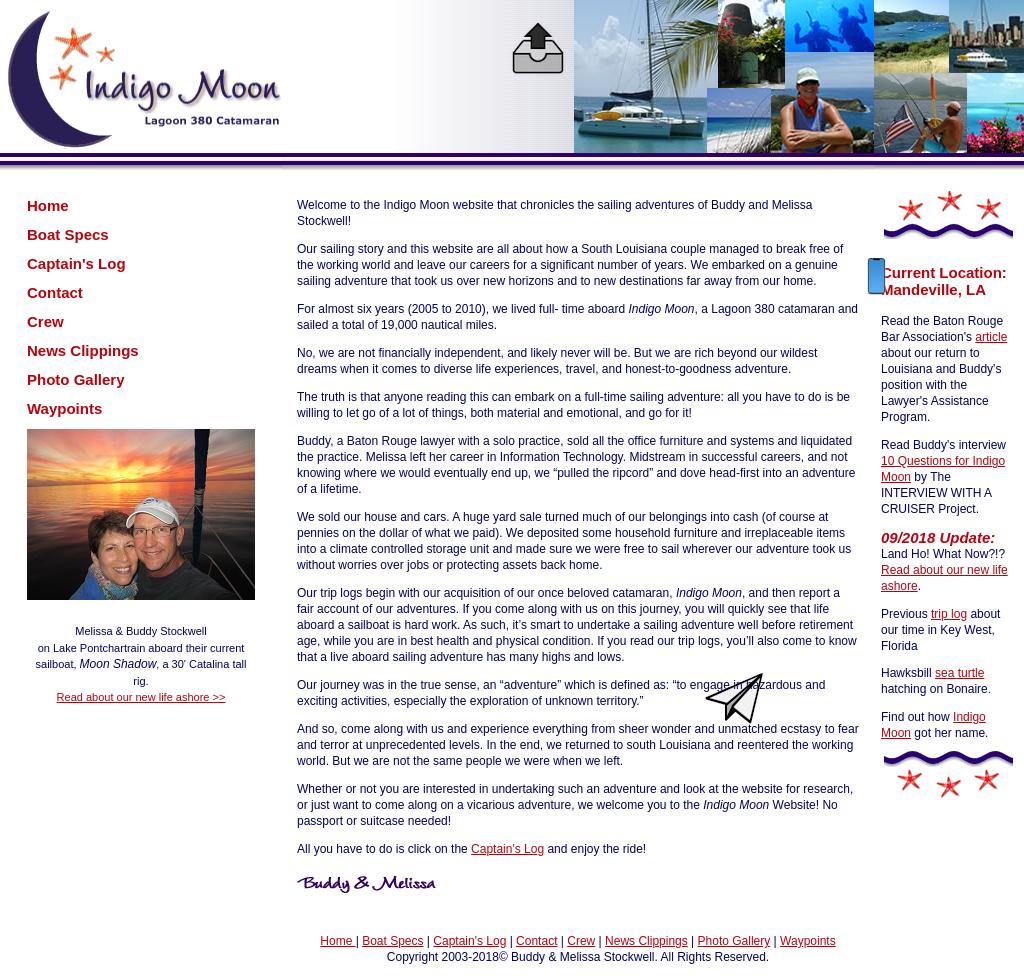 The height and width of the screenshot is (976, 1024). What do you see at coordinates (734, 699) in the screenshot?
I see `view sent messages folder` at bounding box center [734, 699].